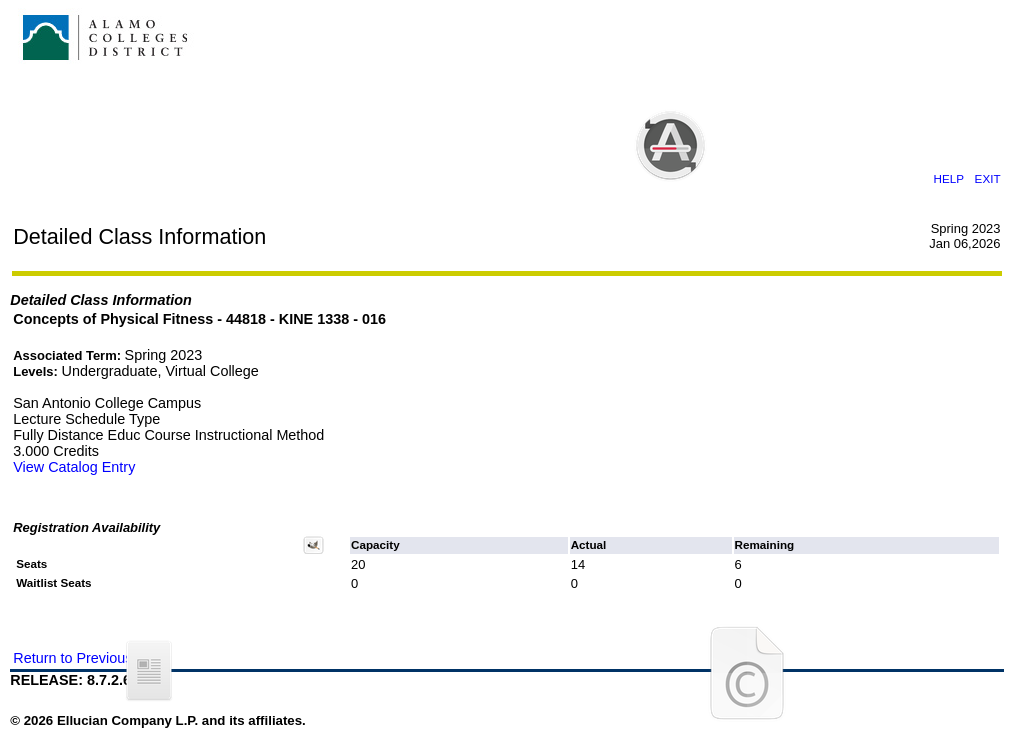 The height and width of the screenshot is (750, 1024). I want to click on open a GIMP project file, so click(313, 544).